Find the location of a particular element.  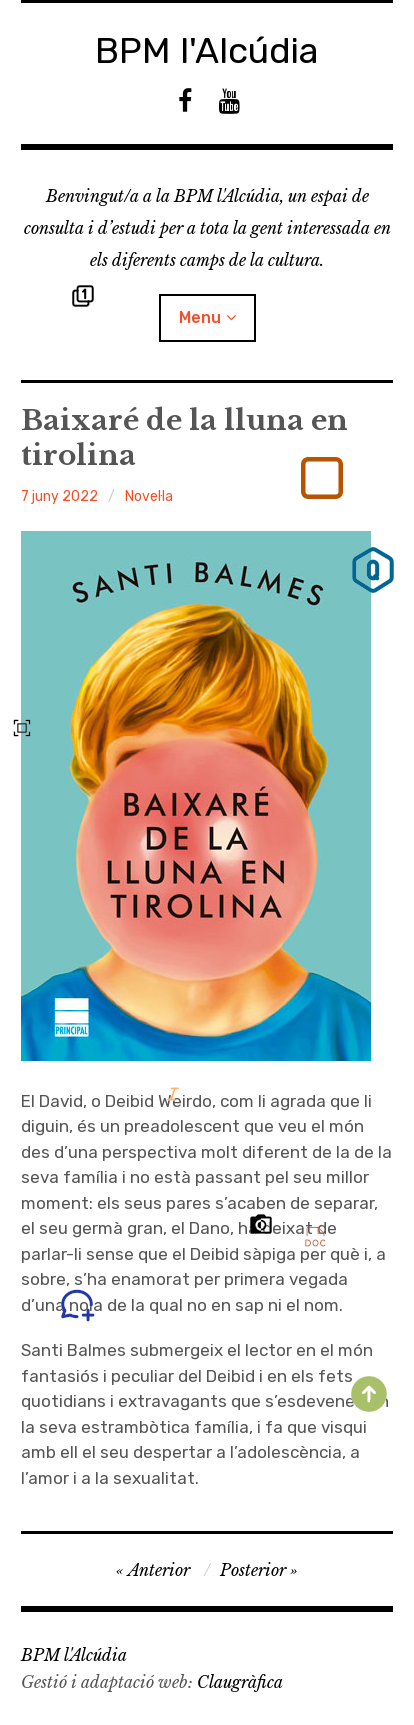

apply italic formatting to selected text is located at coordinates (173, 1094).